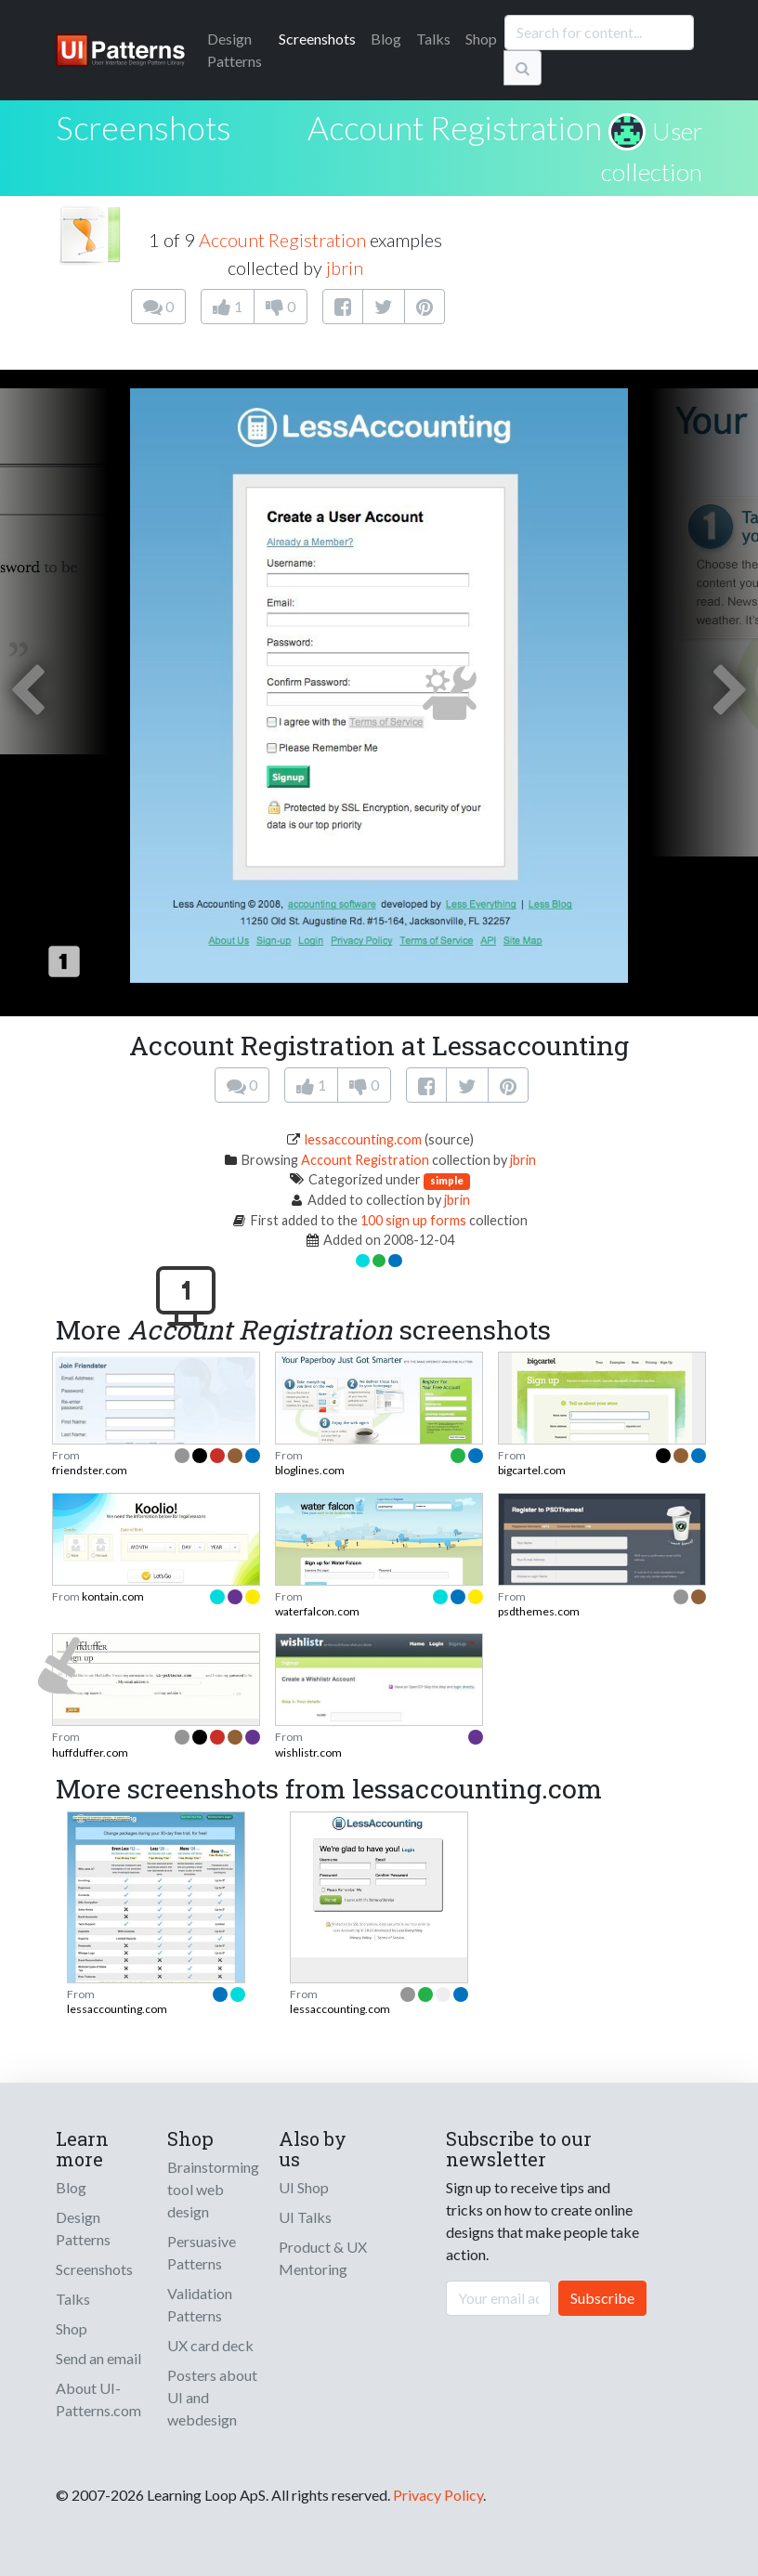 The image size is (758, 2576). I want to click on access miscellaneous settings or preferences, so click(450, 693).